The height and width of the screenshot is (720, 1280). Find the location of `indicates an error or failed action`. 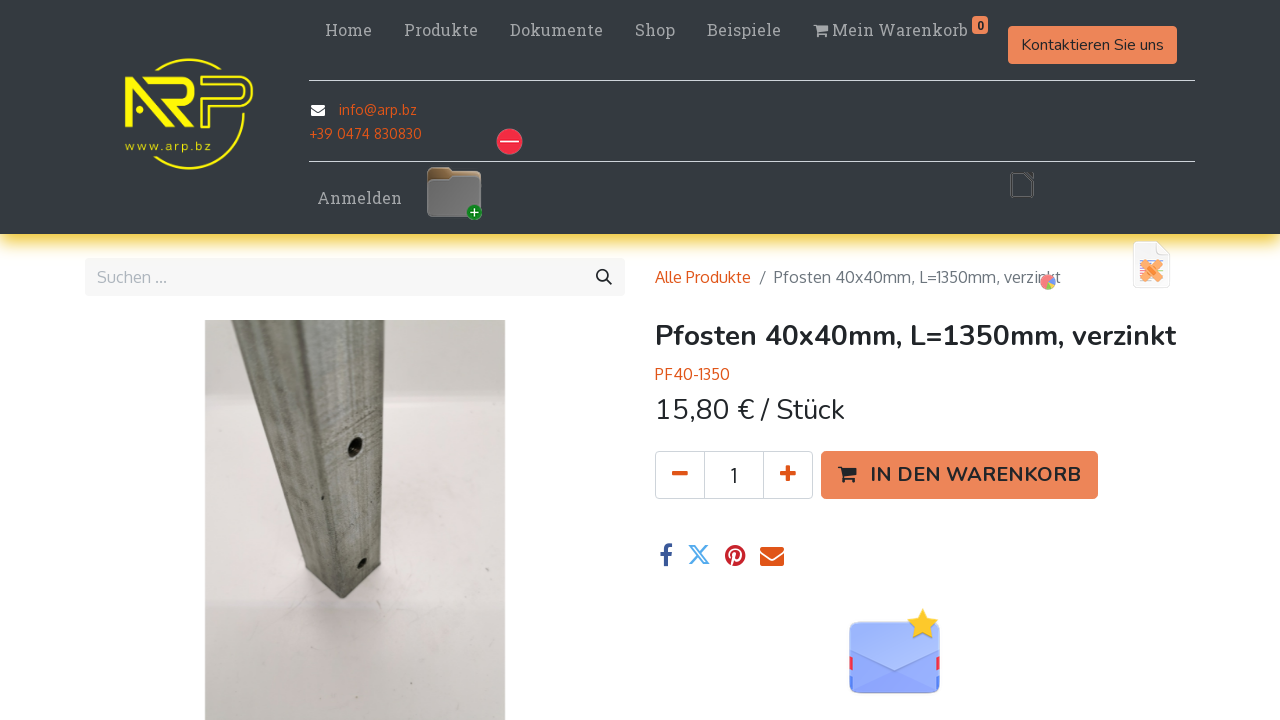

indicates an error or failed action is located at coordinates (509, 141).